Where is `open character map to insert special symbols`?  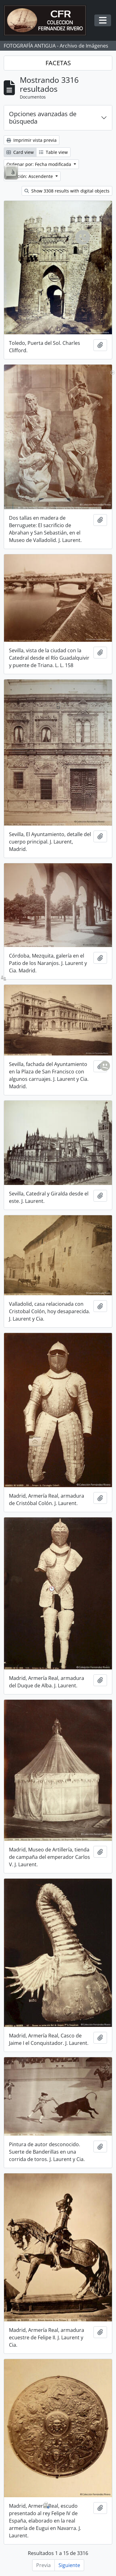 open character map to insert special symbols is located at coordinates (11, 172).